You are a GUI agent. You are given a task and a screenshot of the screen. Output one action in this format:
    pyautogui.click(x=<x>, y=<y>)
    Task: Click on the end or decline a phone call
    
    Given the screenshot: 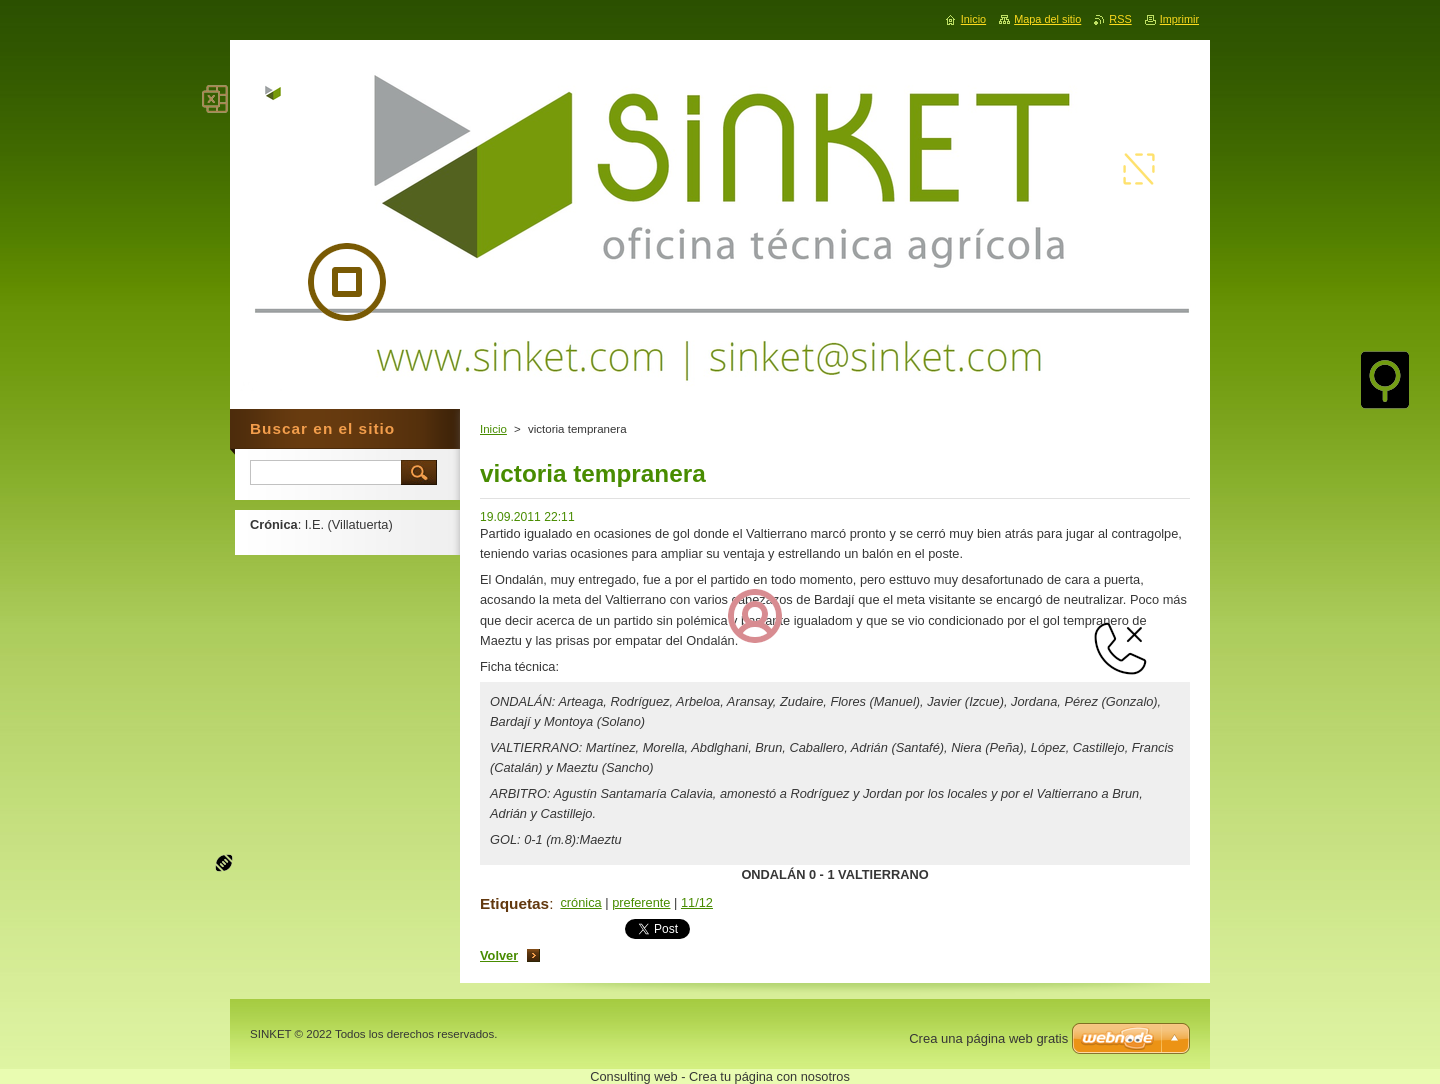 What is the action you would take?
    pyautogui.click(x=1121, y=647)
    